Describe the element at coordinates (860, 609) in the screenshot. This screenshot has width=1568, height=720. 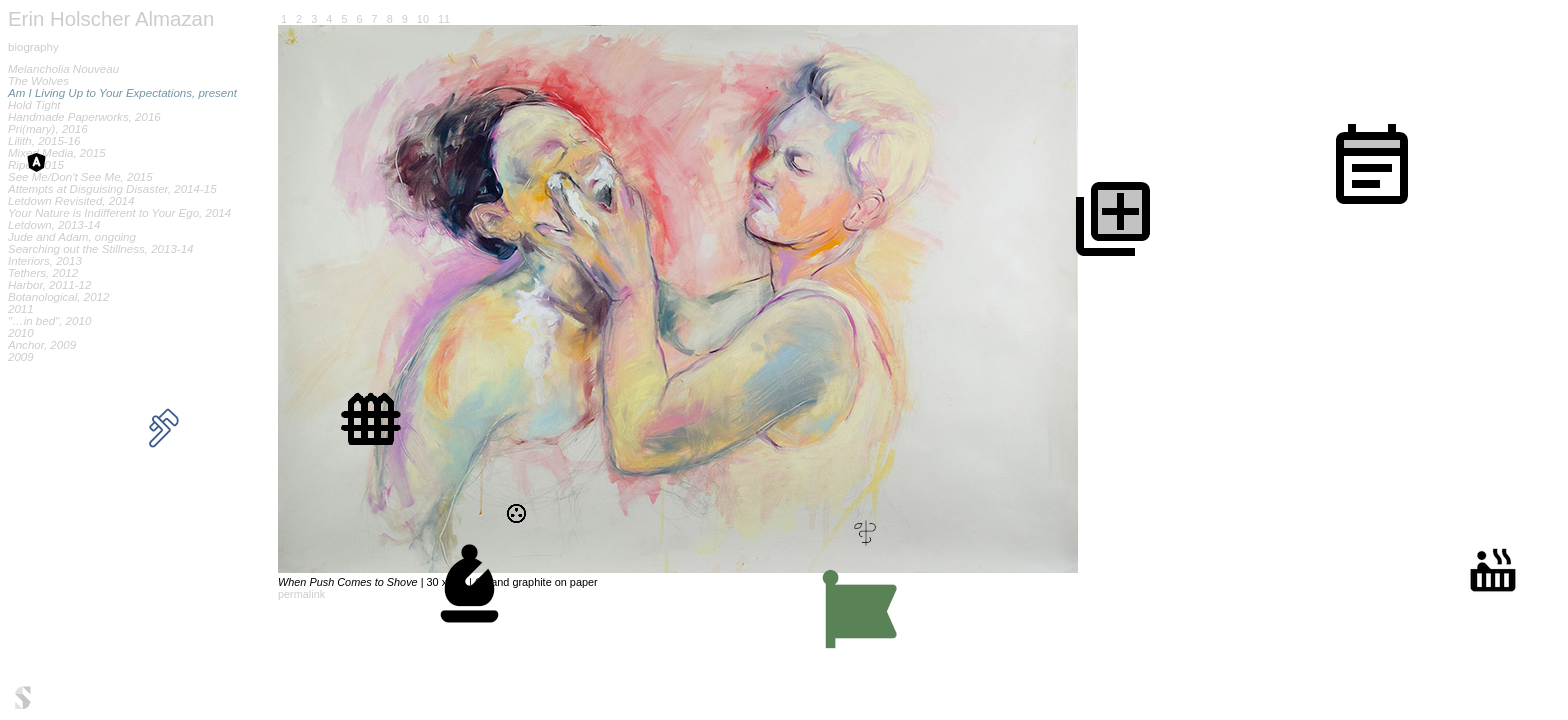
I see `flag or mark an item for review` at that location.